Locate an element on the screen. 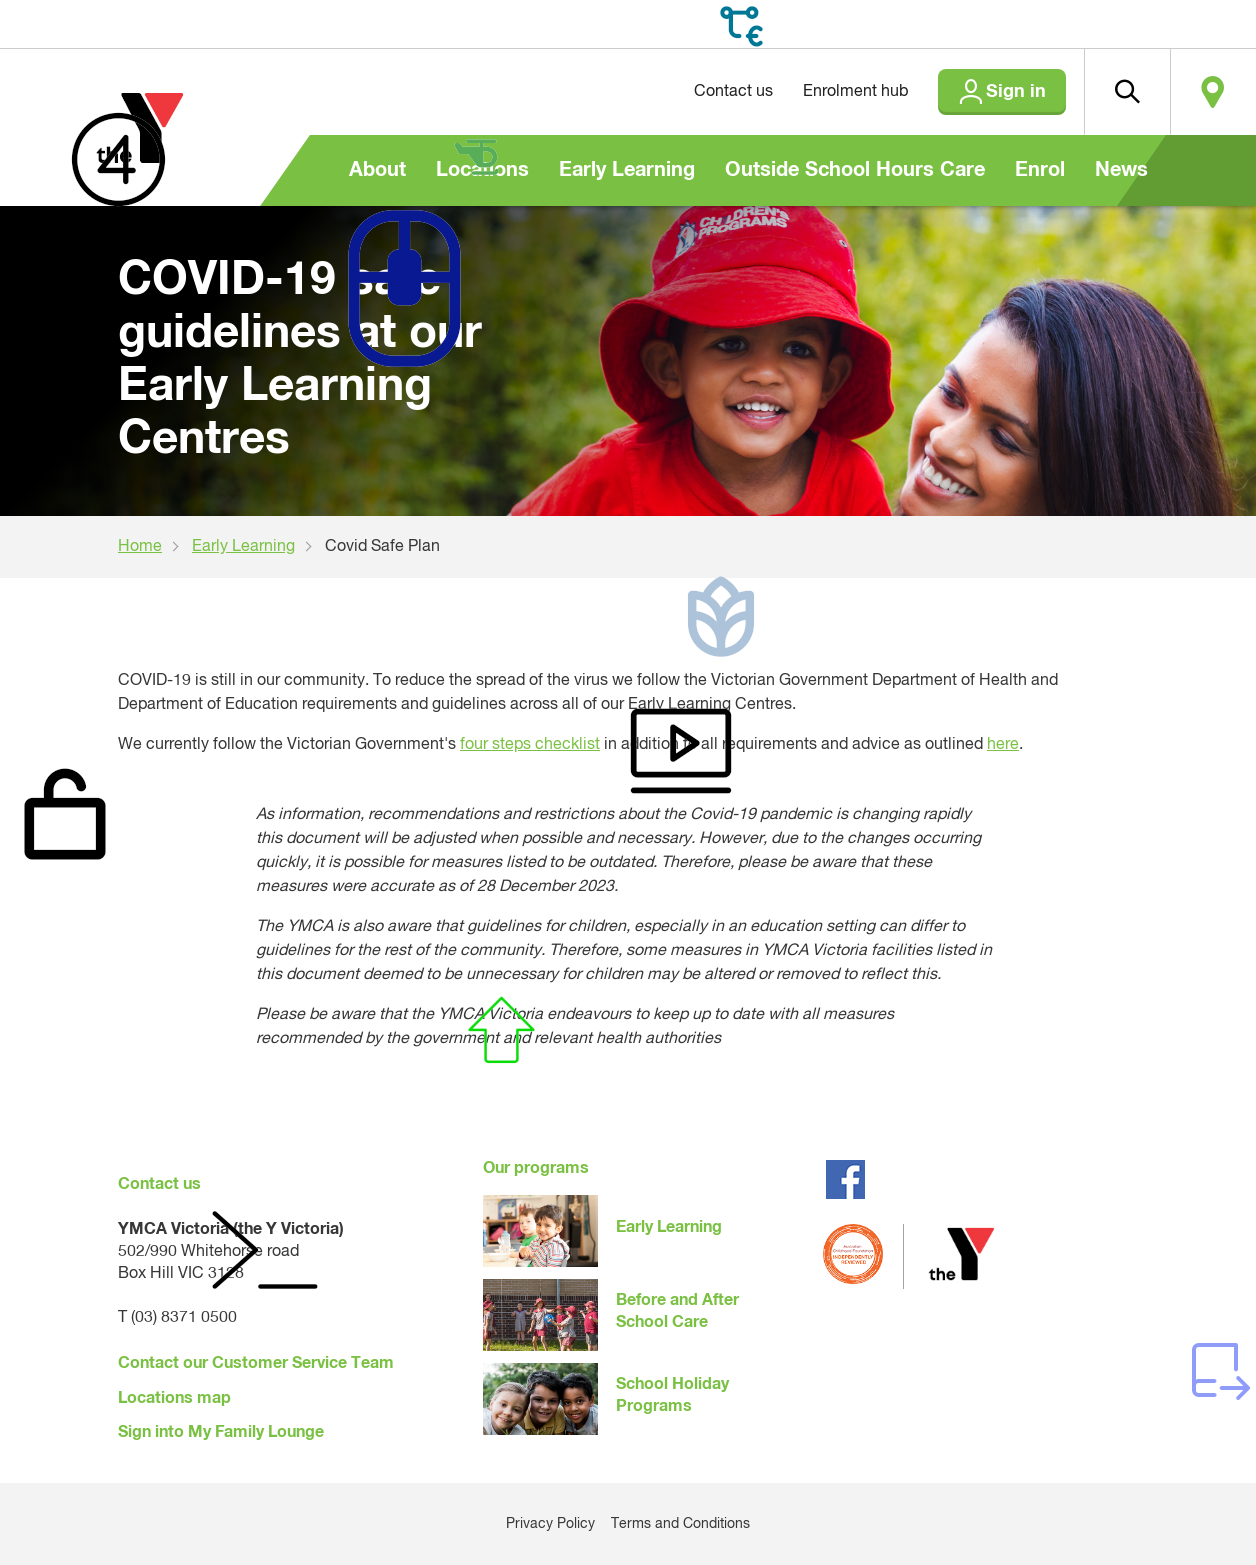  helicopter transportation option is located at coordinates (476, 156).